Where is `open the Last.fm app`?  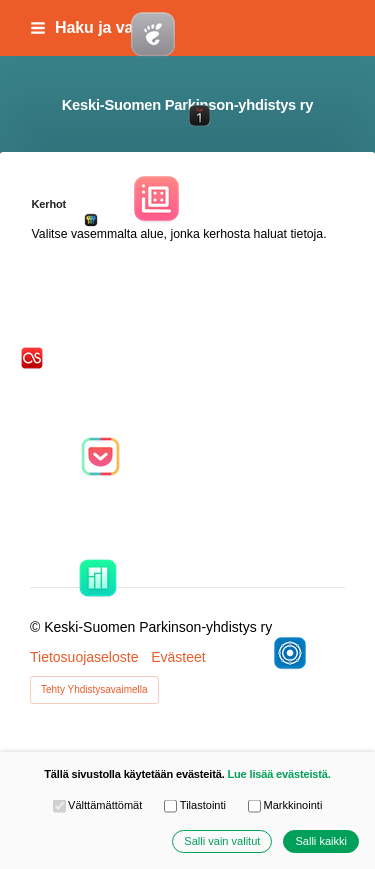
open the Last.fm app is located at coordinates (32, 358).